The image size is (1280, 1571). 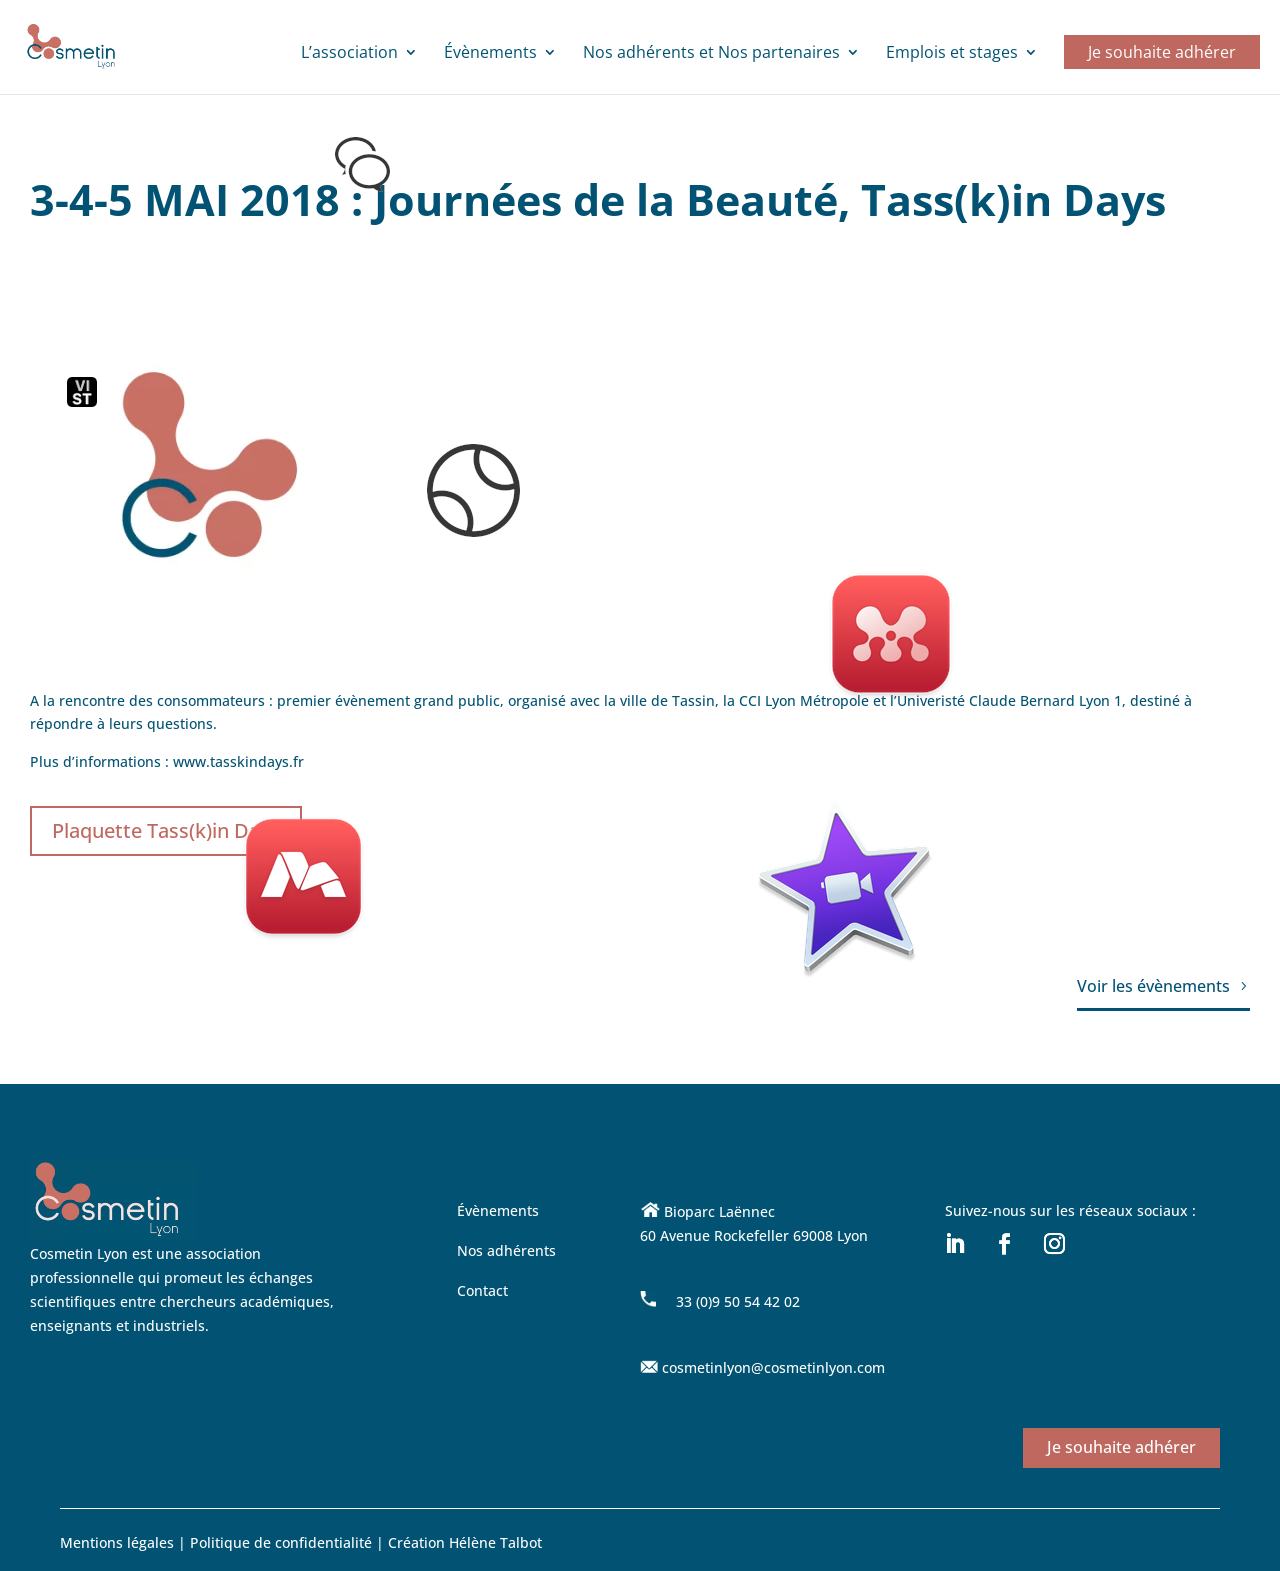 What do you see at coordinates (473, 490) in the screenshot?
I see `access sports and activities emoji category` at bounding box center [473, 490].